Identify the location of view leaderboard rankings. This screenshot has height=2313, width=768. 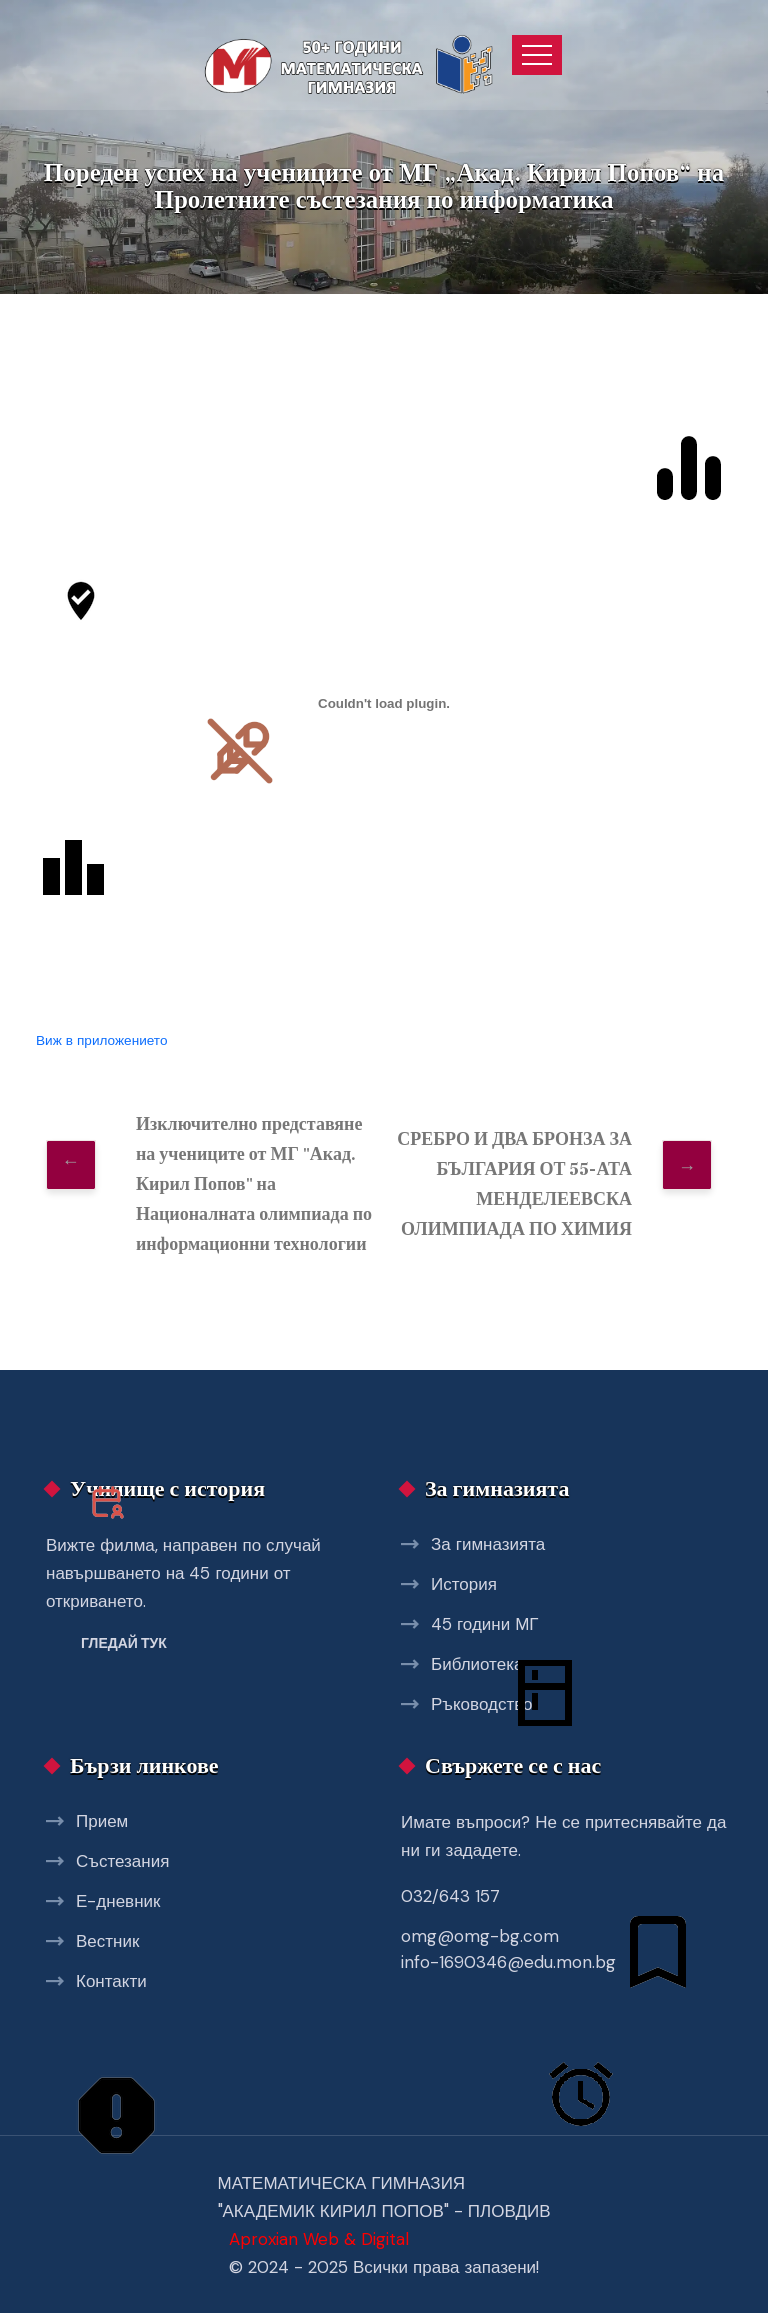
(73, 867).